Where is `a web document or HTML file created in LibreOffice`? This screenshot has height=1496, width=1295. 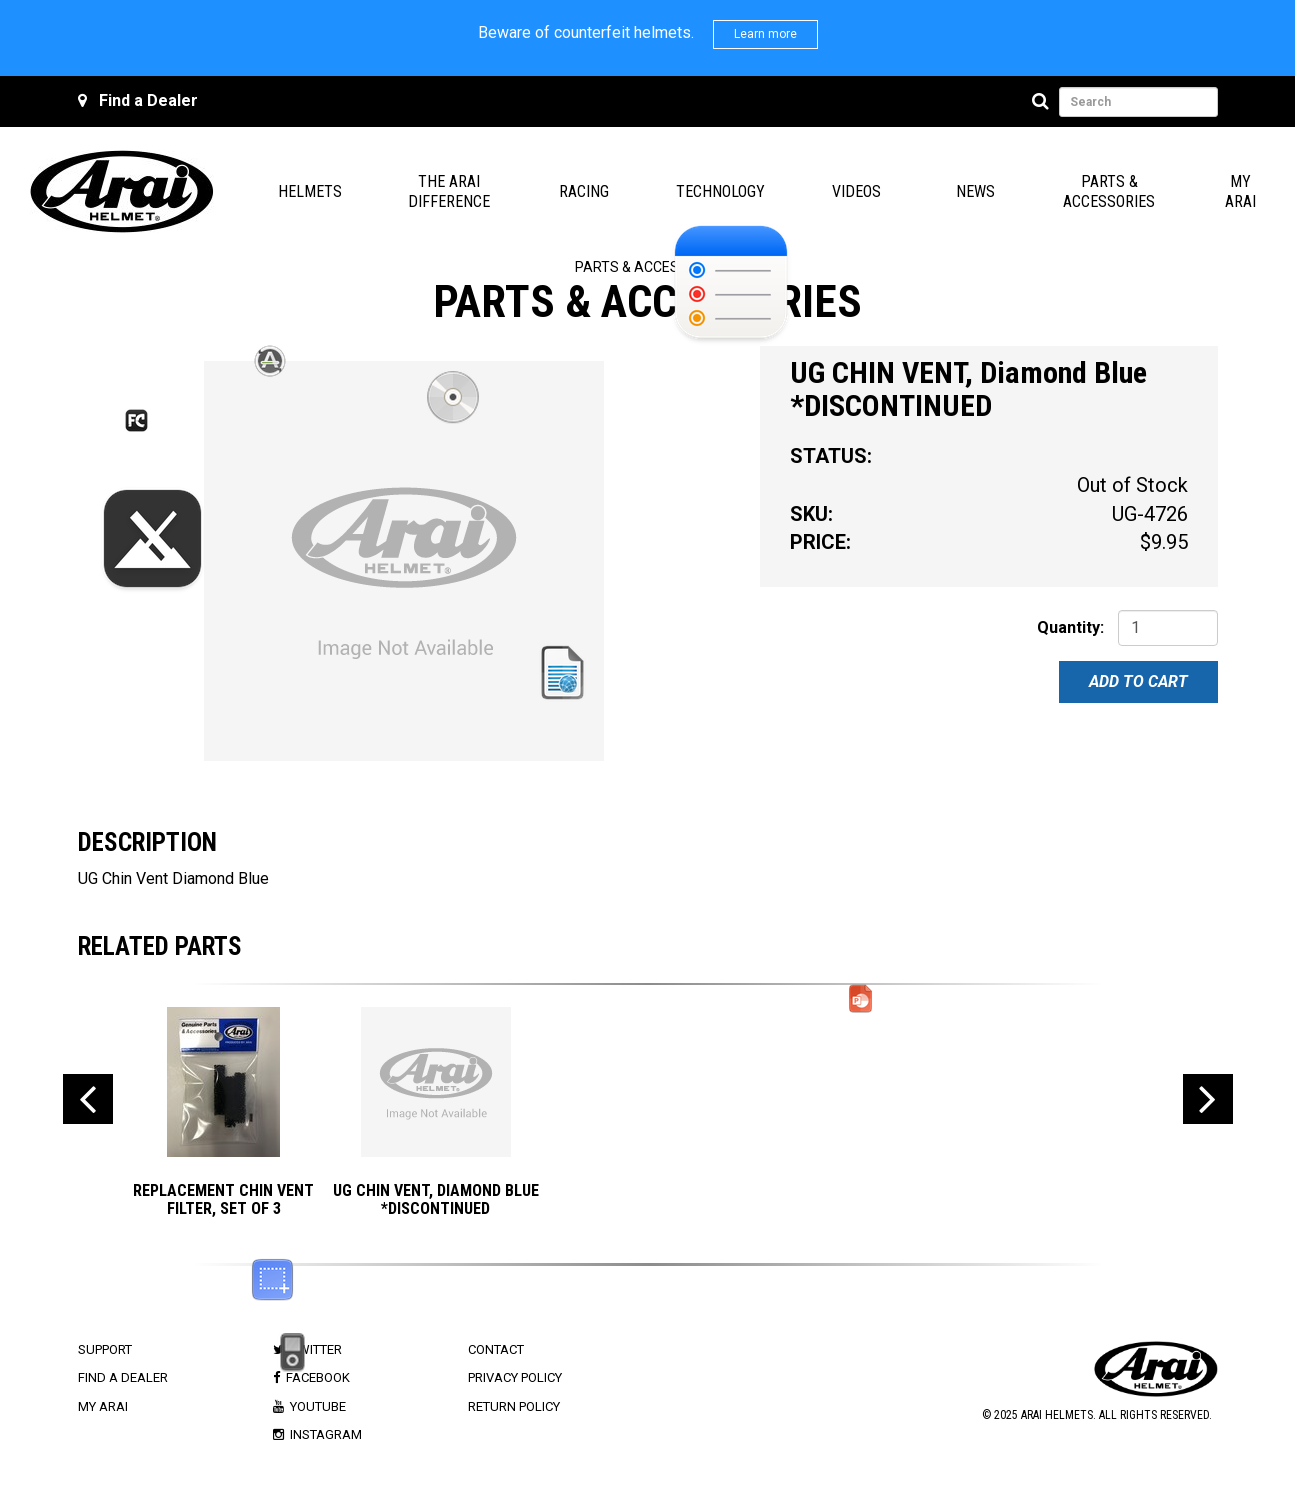
a web document or HTML file created in LibreOffice is located at coordinates (562, 672).